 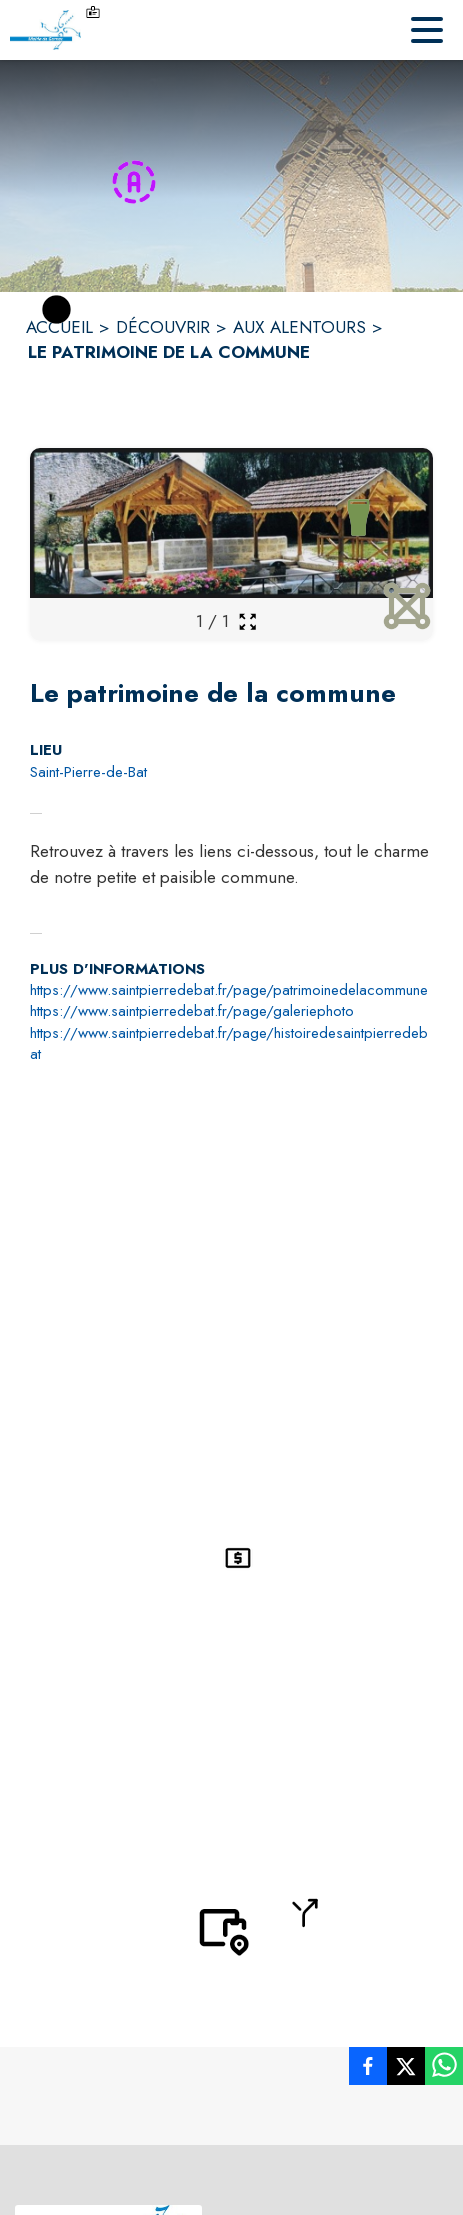 What do you see at coordinates (223, 1930) in the screenshot?
I see `pin a device to your favorites` at bounding box center [223, 1930].